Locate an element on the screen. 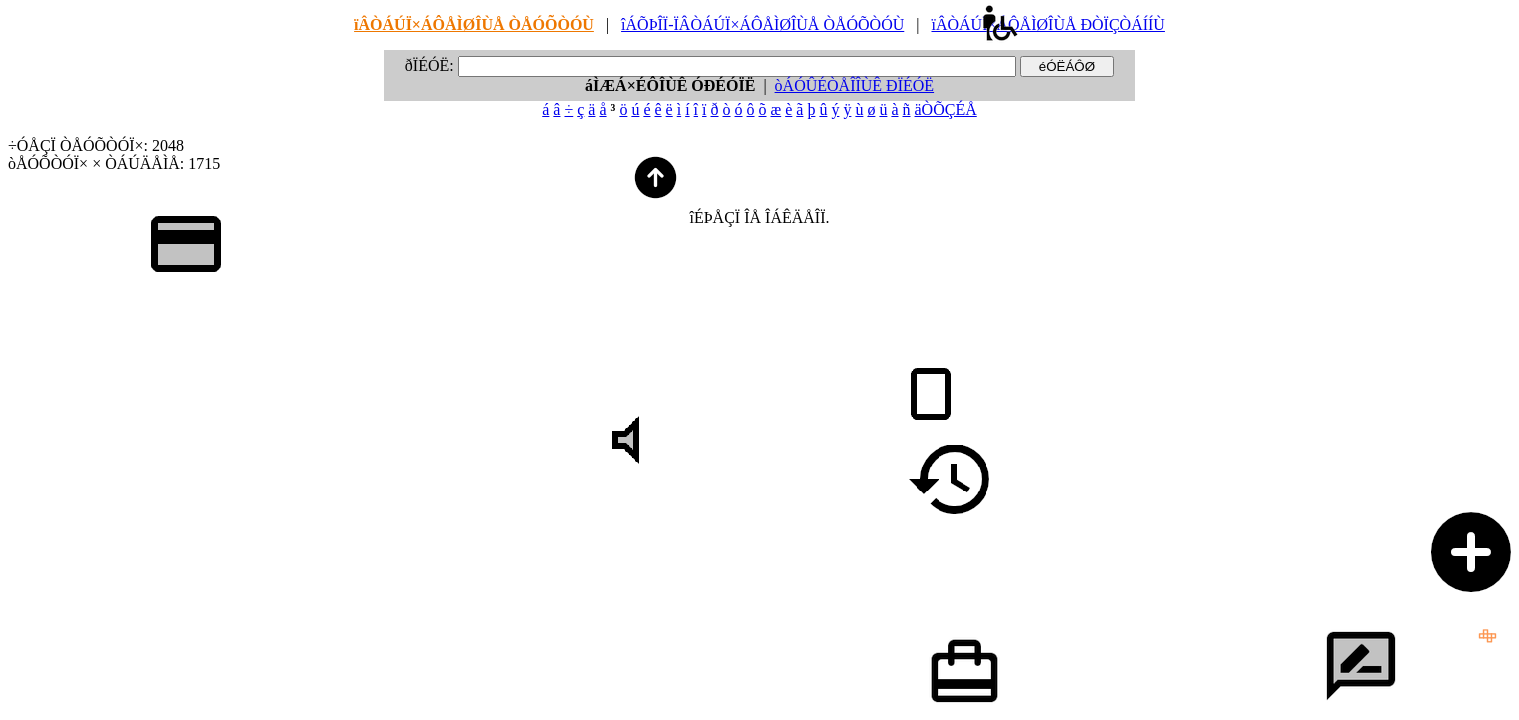 The width and height of the screenshot is (1519, 720). mute or unmute audio is located at coordinates (627, 440).